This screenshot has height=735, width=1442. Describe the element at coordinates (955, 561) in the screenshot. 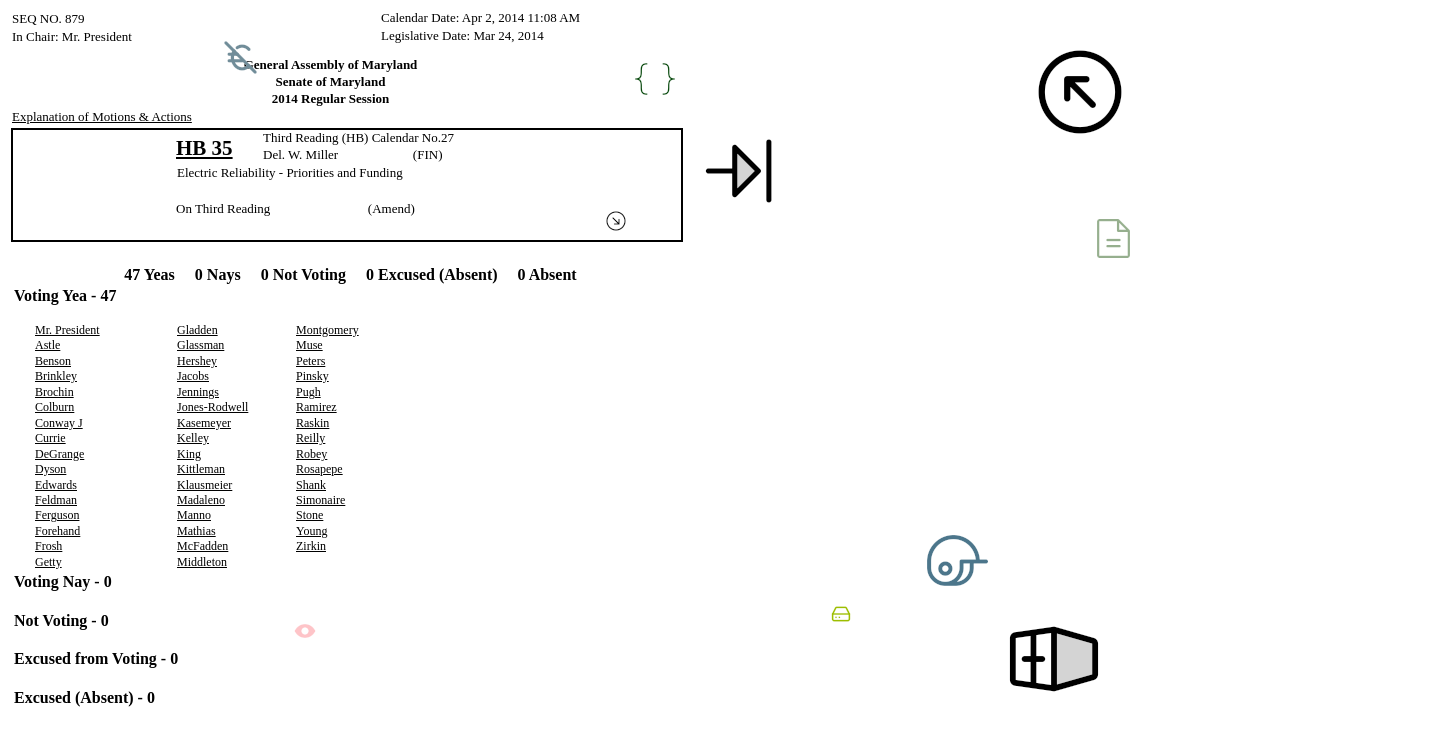

I see `access baseball or sports settings` at that location.